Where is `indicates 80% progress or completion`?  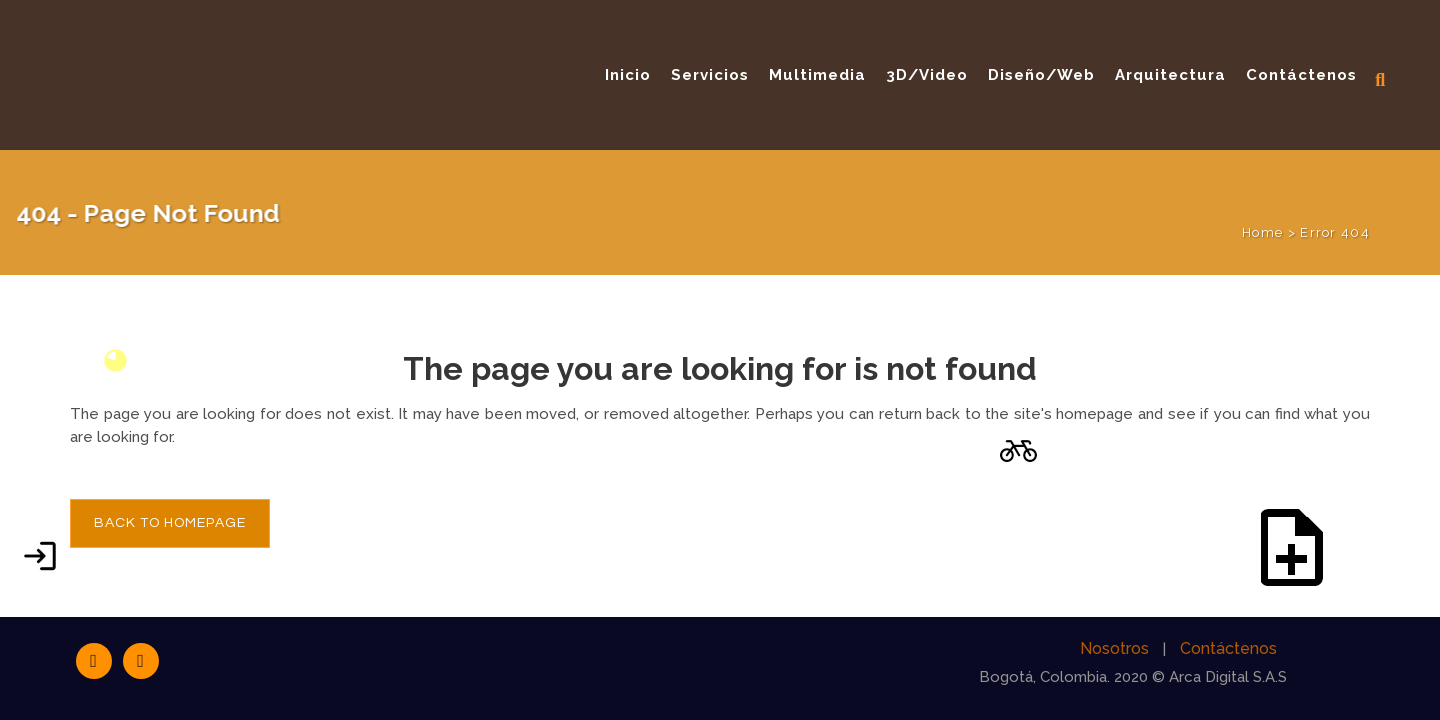
indicates 80% progress or completion is located at coordinates (115, 360).